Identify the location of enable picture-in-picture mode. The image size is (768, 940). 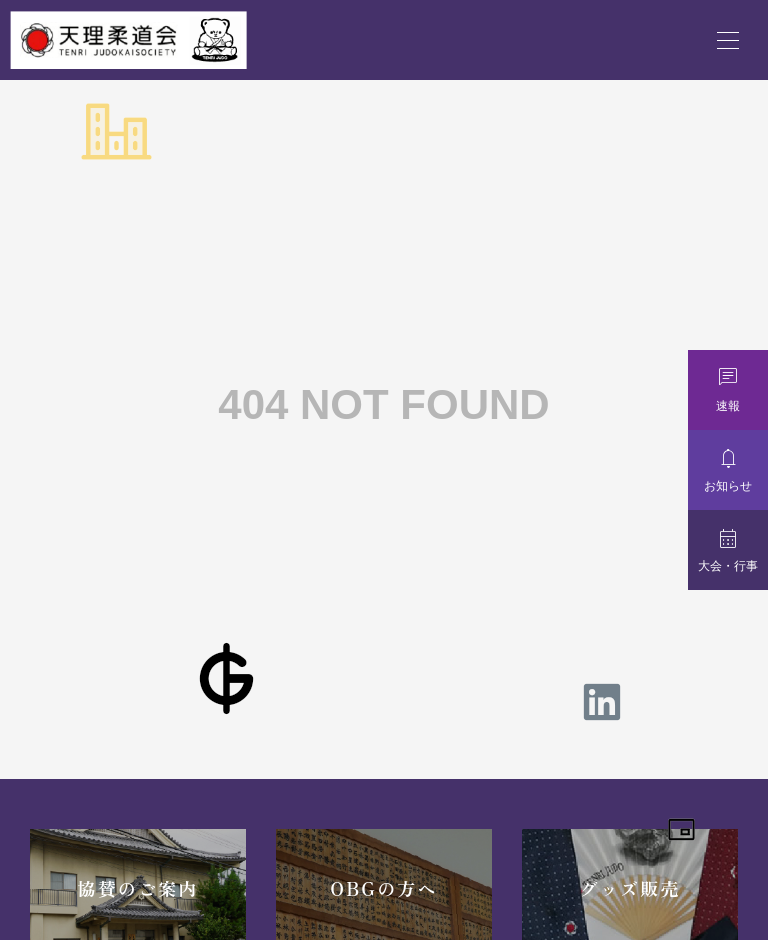
(681, 829).